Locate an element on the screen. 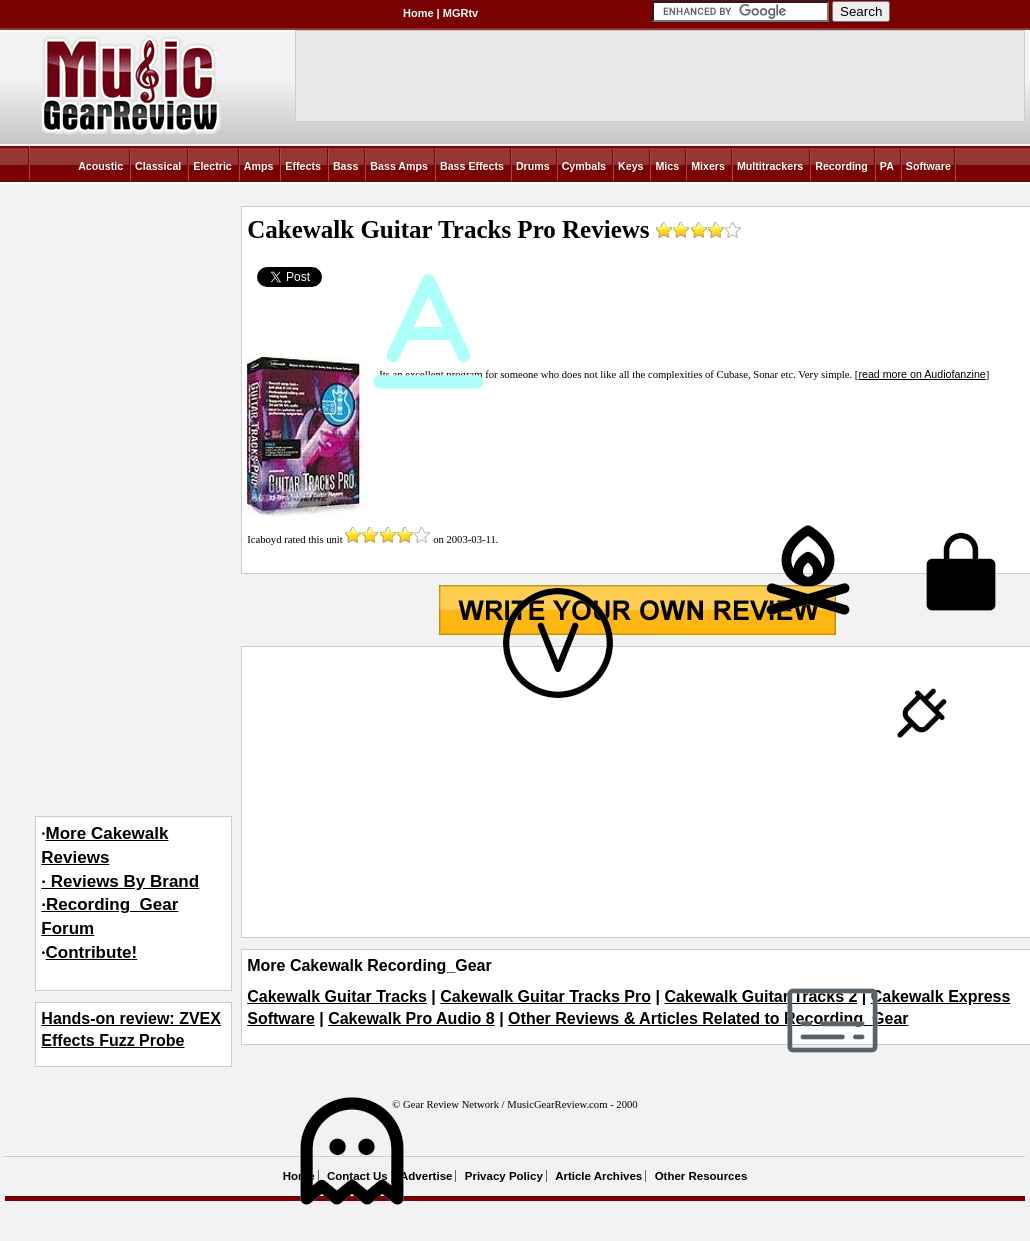 The height and width of the screenshot is (1241, 1030). enable subtitles or closed captions is located at coordinates (832, 1020).